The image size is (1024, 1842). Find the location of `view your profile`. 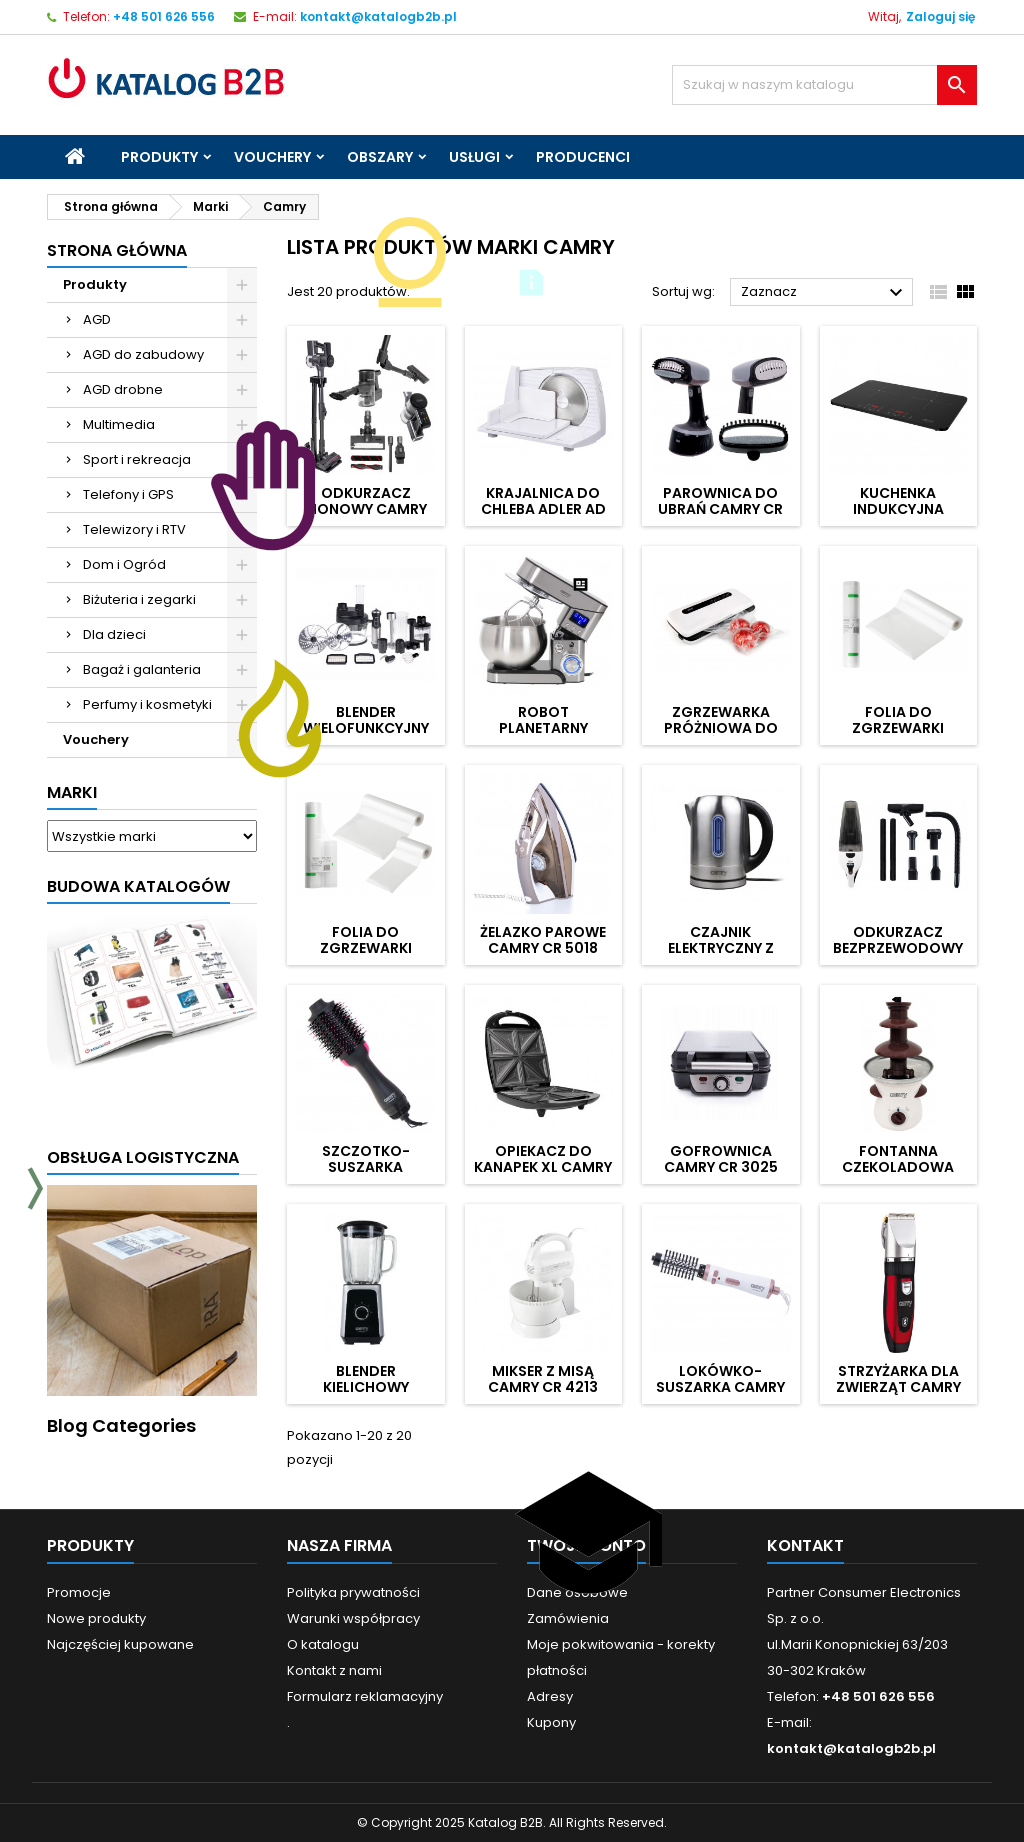

view your profile is located at coordinates (580, 584).